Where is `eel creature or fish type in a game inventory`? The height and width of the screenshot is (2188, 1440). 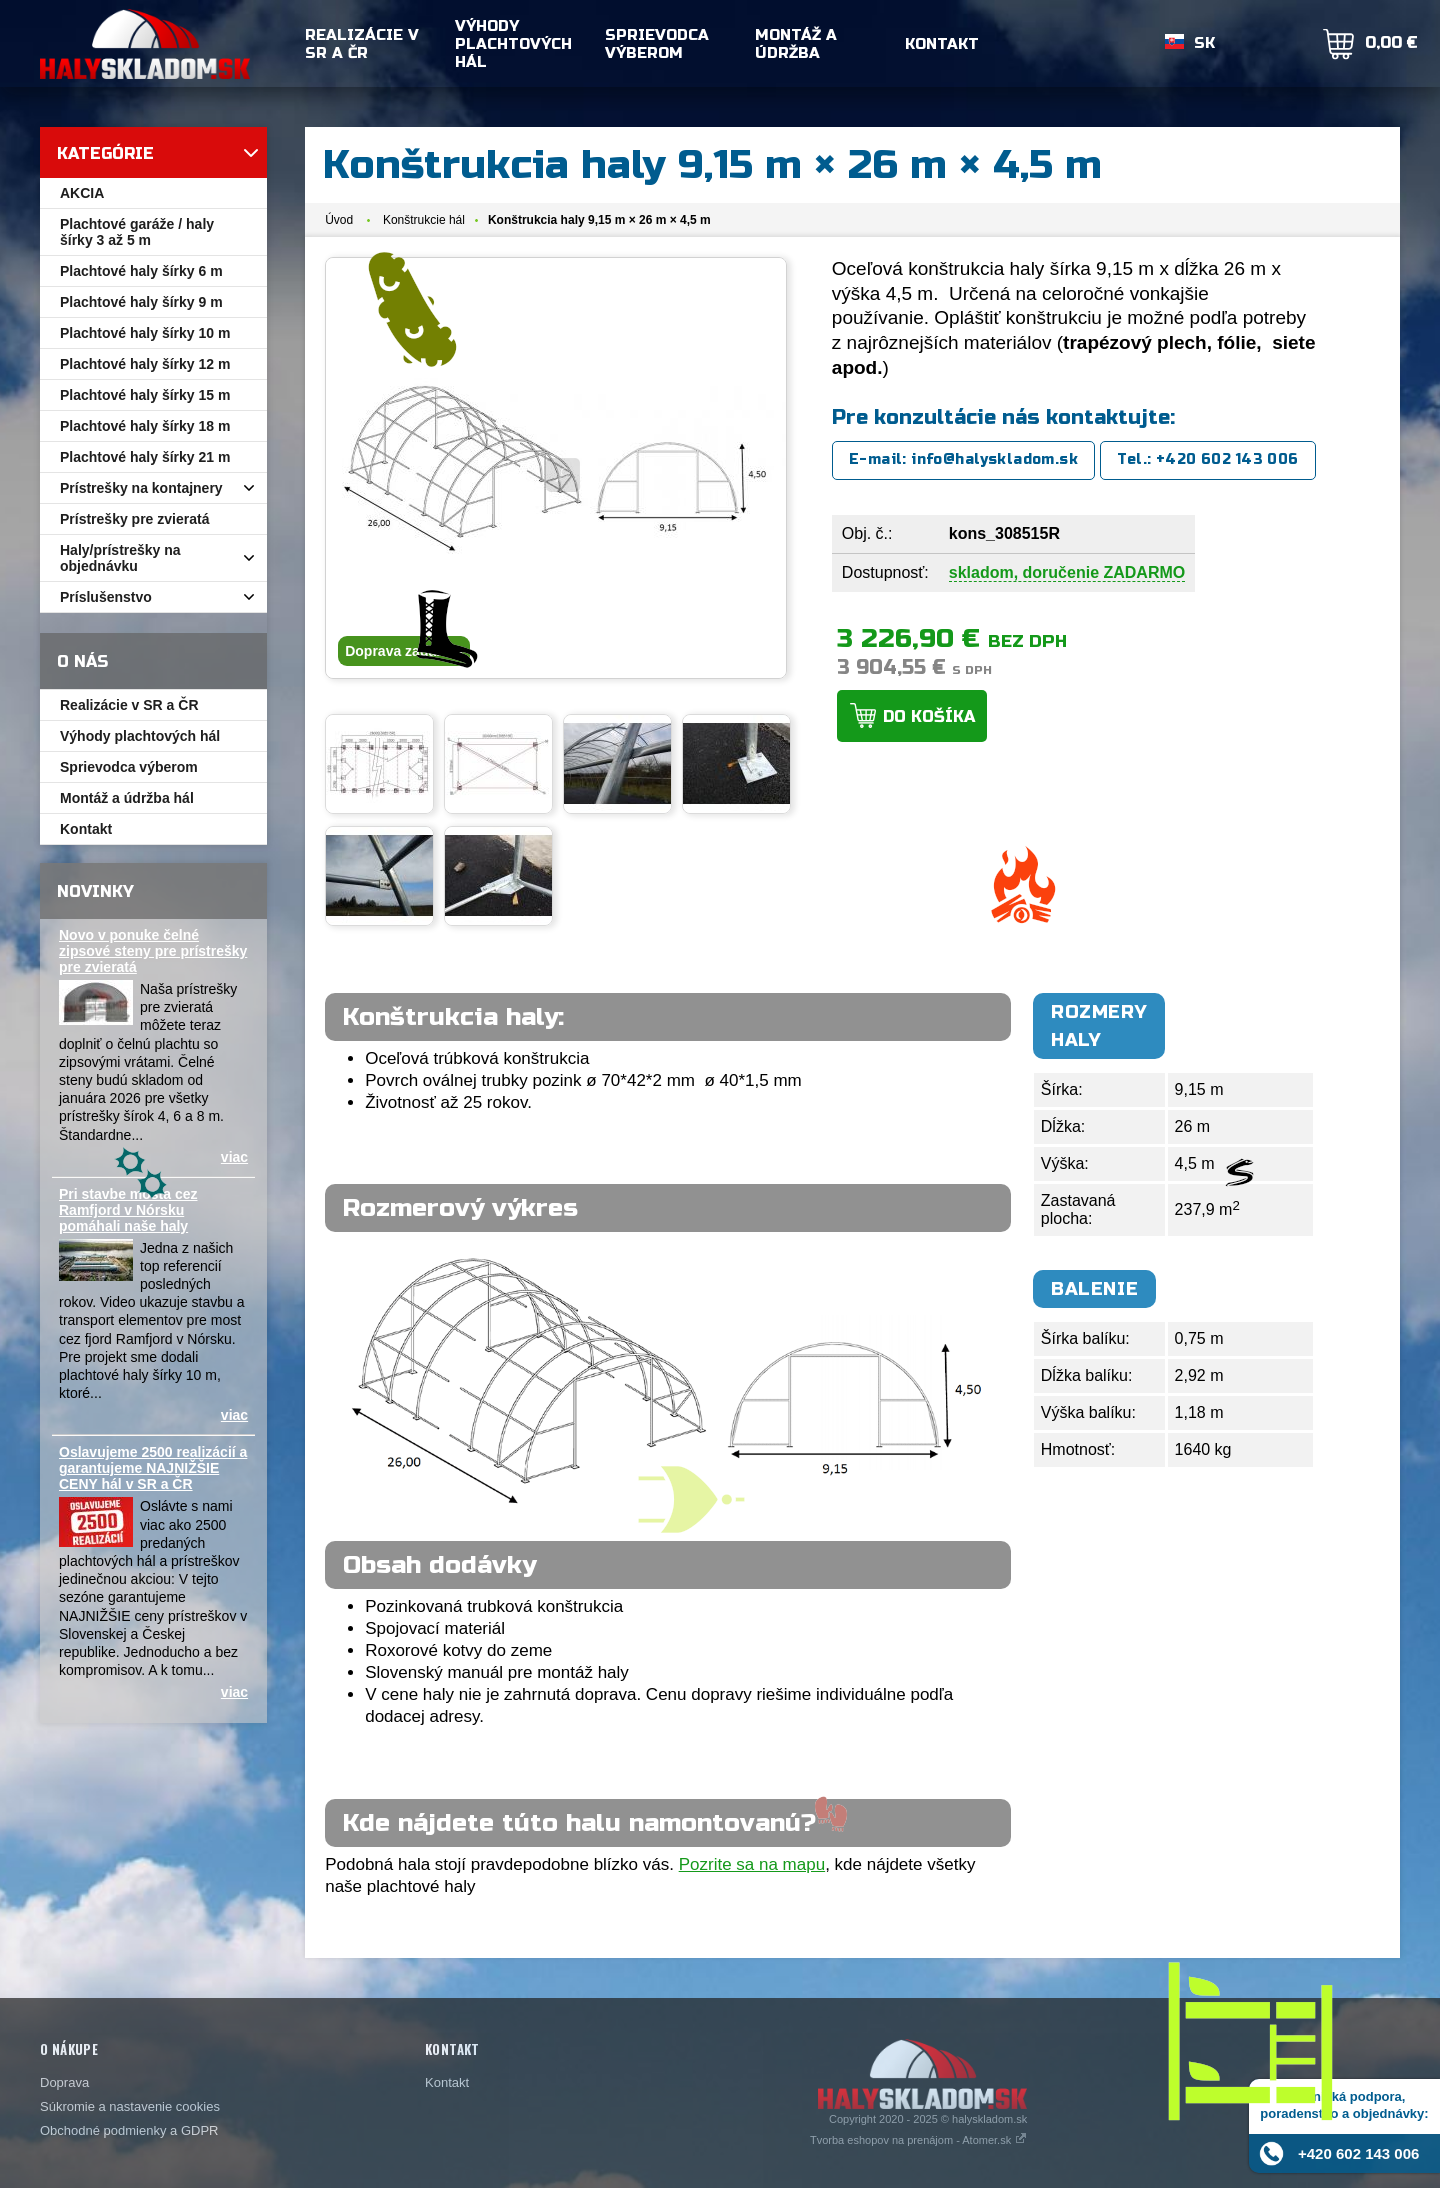
eel creature or fish type in a game inventory is located at coordinates (1239, 1172).